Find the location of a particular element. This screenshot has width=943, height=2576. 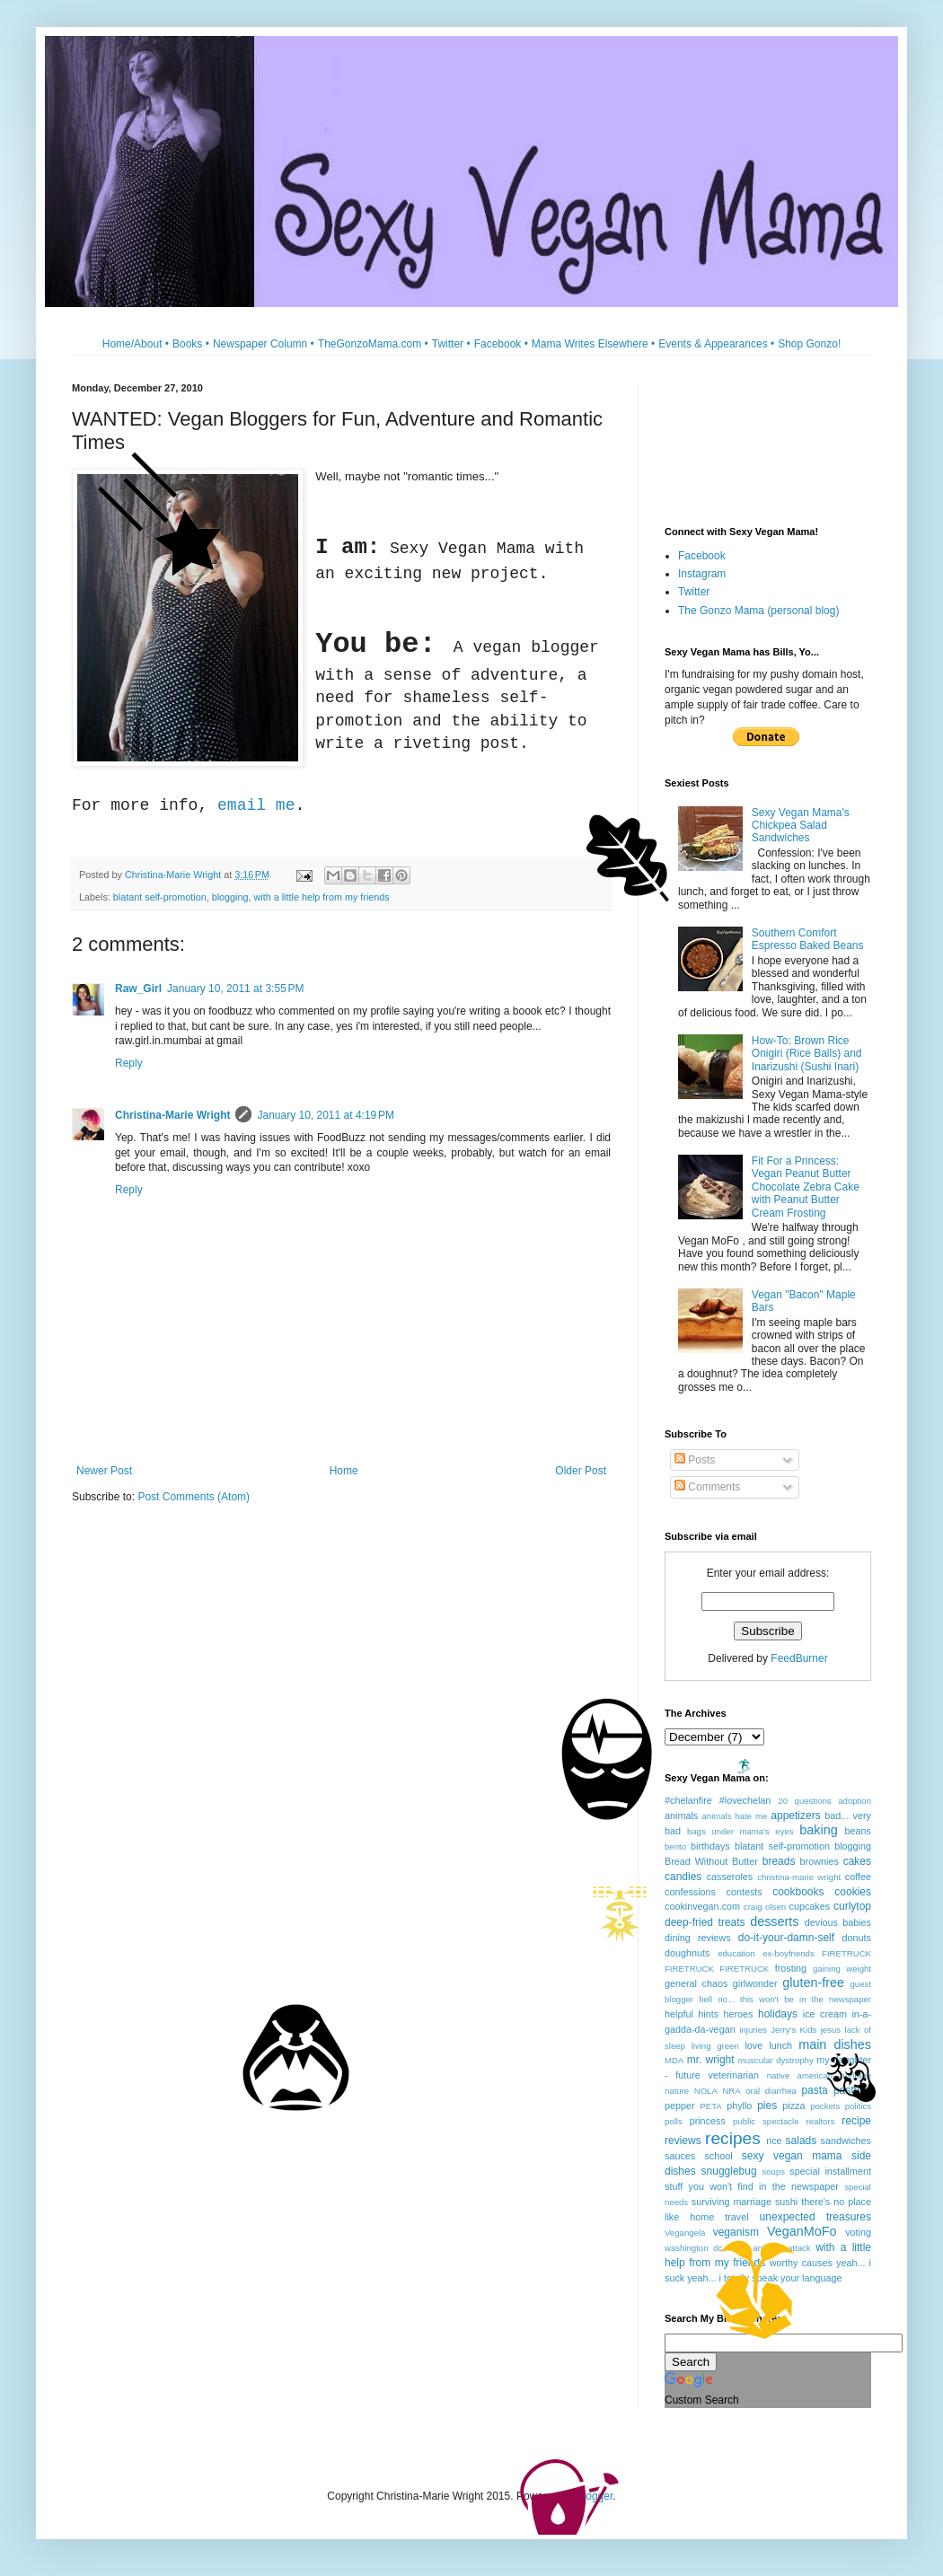

water plants or crops in a gardening game is located at coordinates (569, 2497).